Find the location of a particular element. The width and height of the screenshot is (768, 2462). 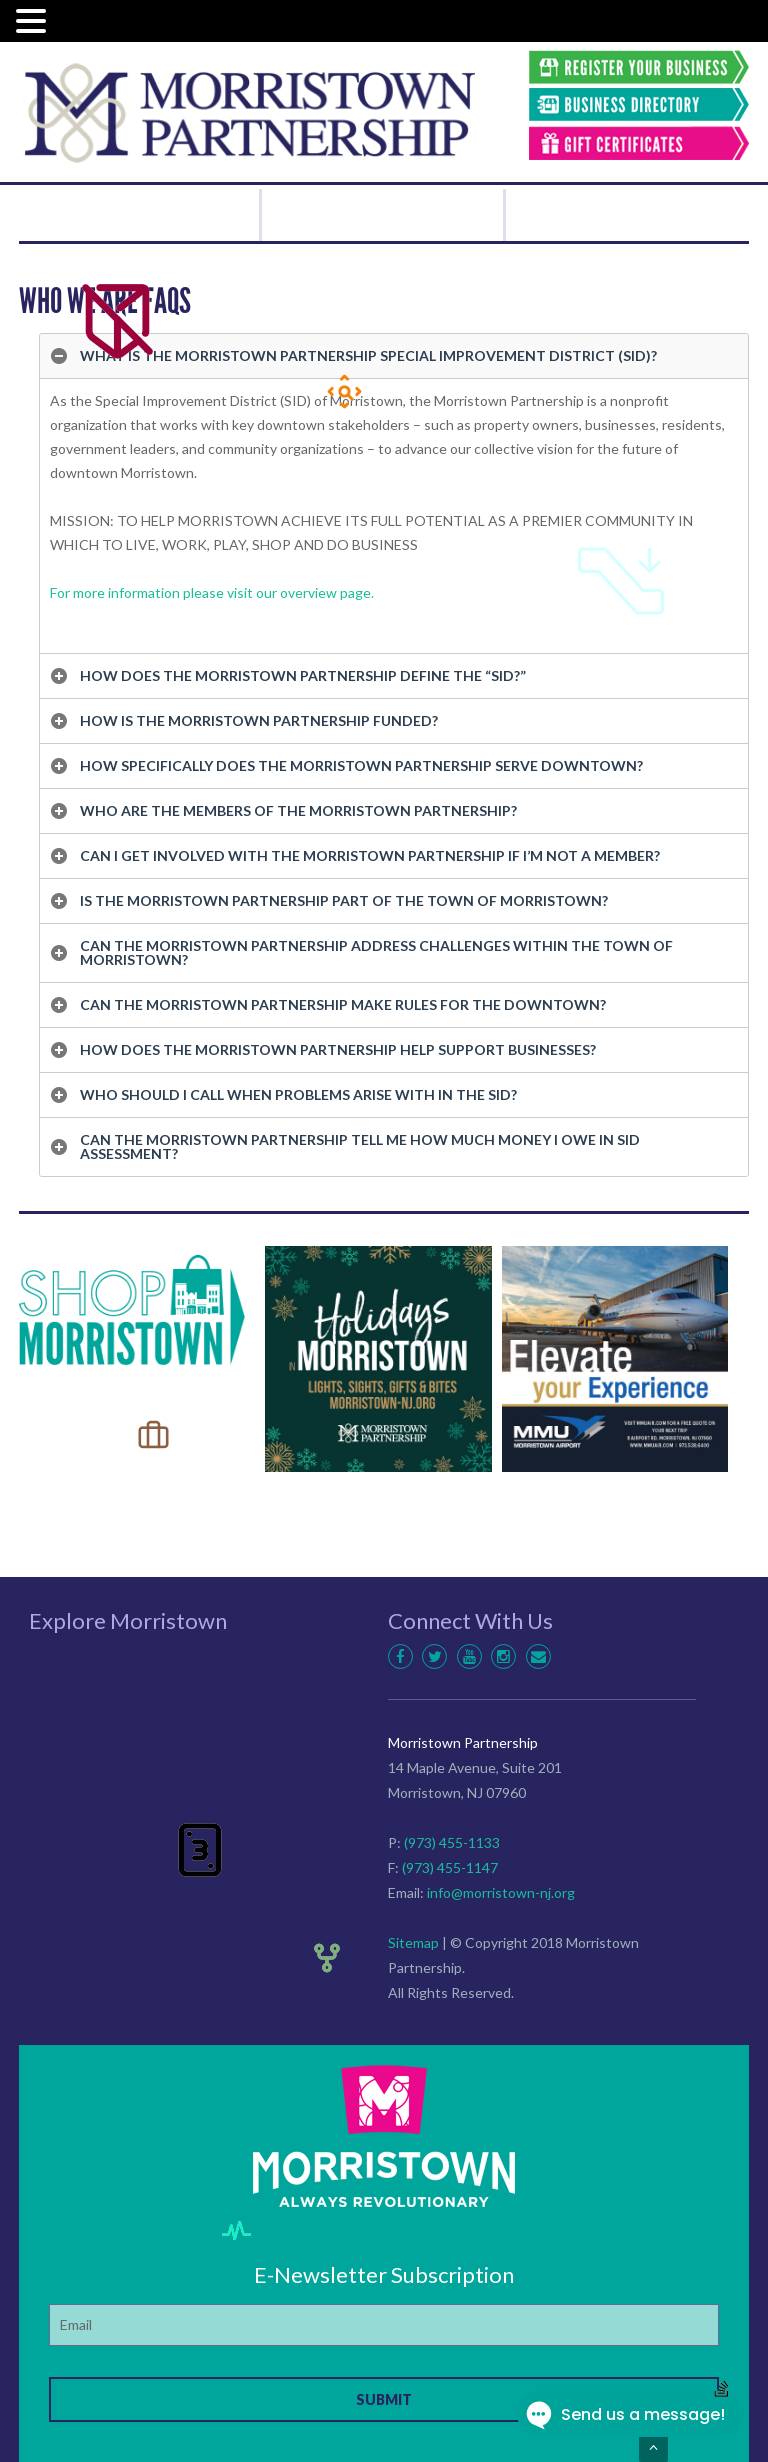

fork a repository is located at coordinates (327, 1958).